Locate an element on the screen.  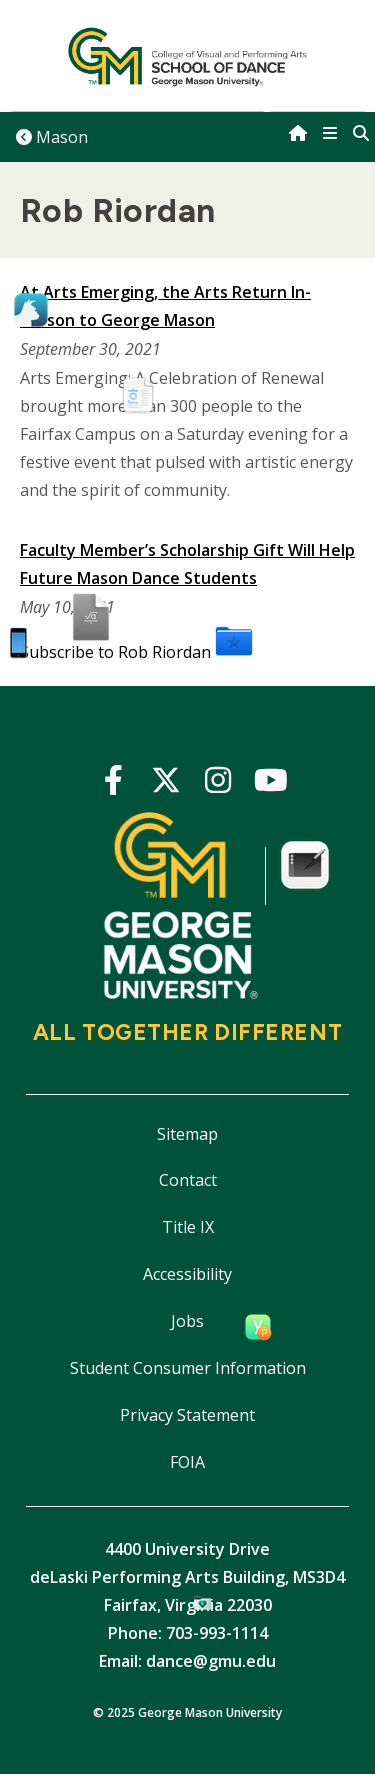
a hancom hangul word processor document file is located at coordinates (138, 395).